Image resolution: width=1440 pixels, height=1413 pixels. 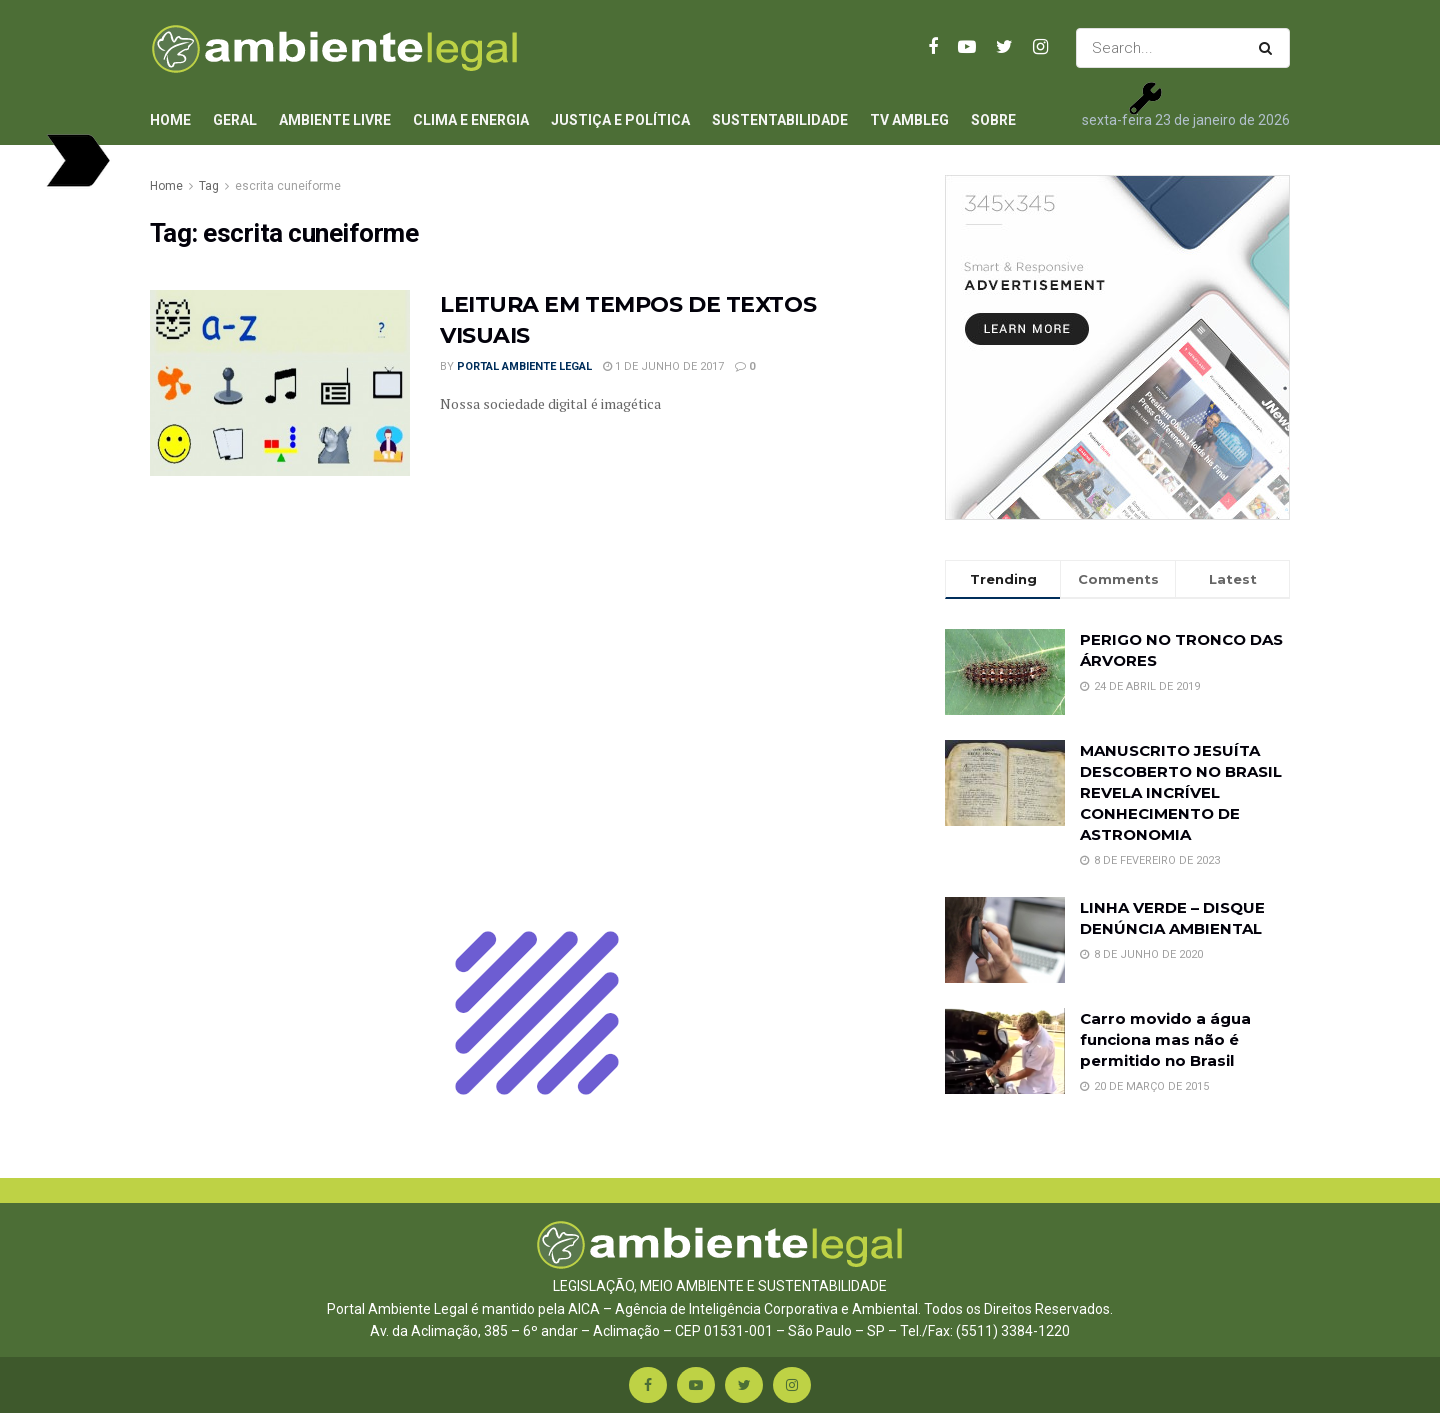 I want to click on mark a message or item as important, so click(x=76, y=160).